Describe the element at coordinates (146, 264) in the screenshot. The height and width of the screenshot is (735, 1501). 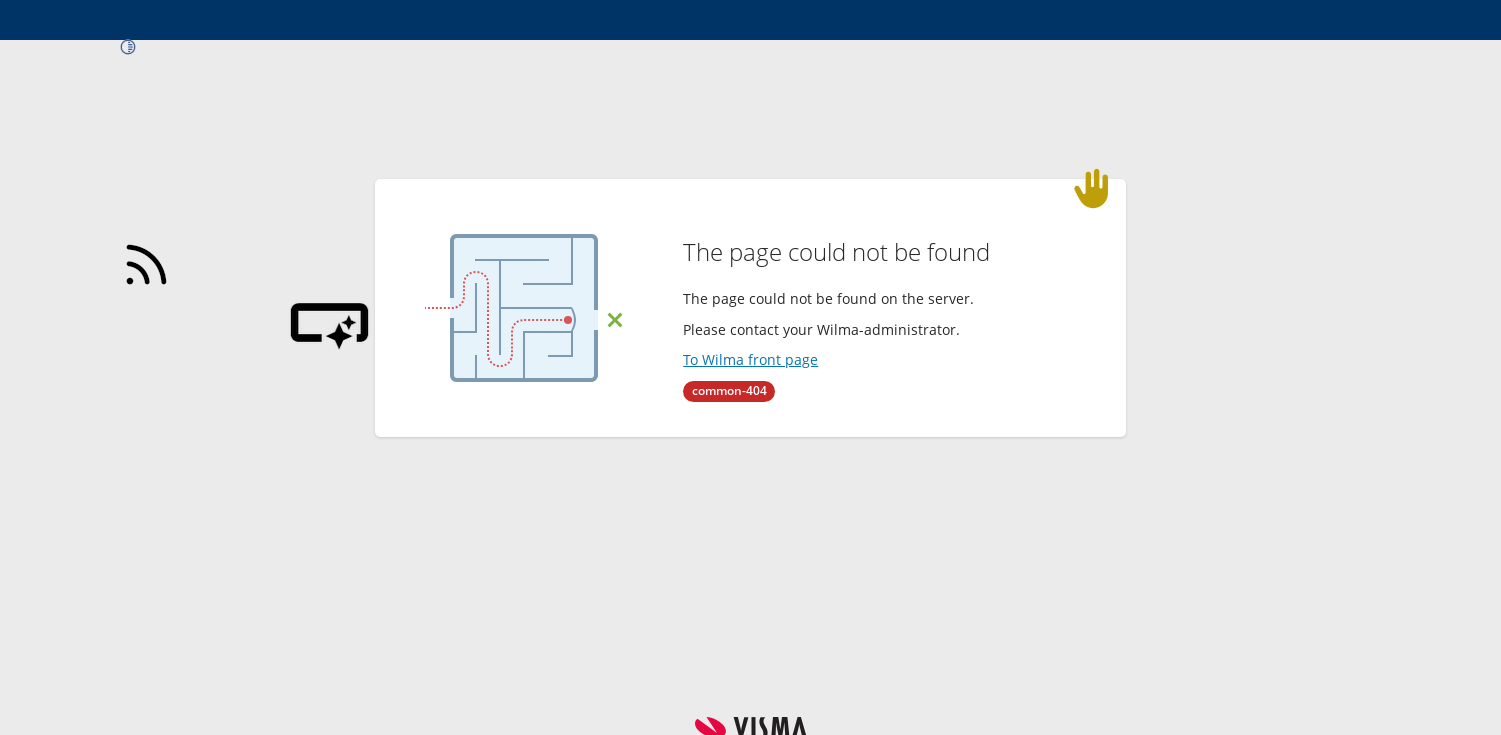
I see `subscribe to RSS feed` at that location.